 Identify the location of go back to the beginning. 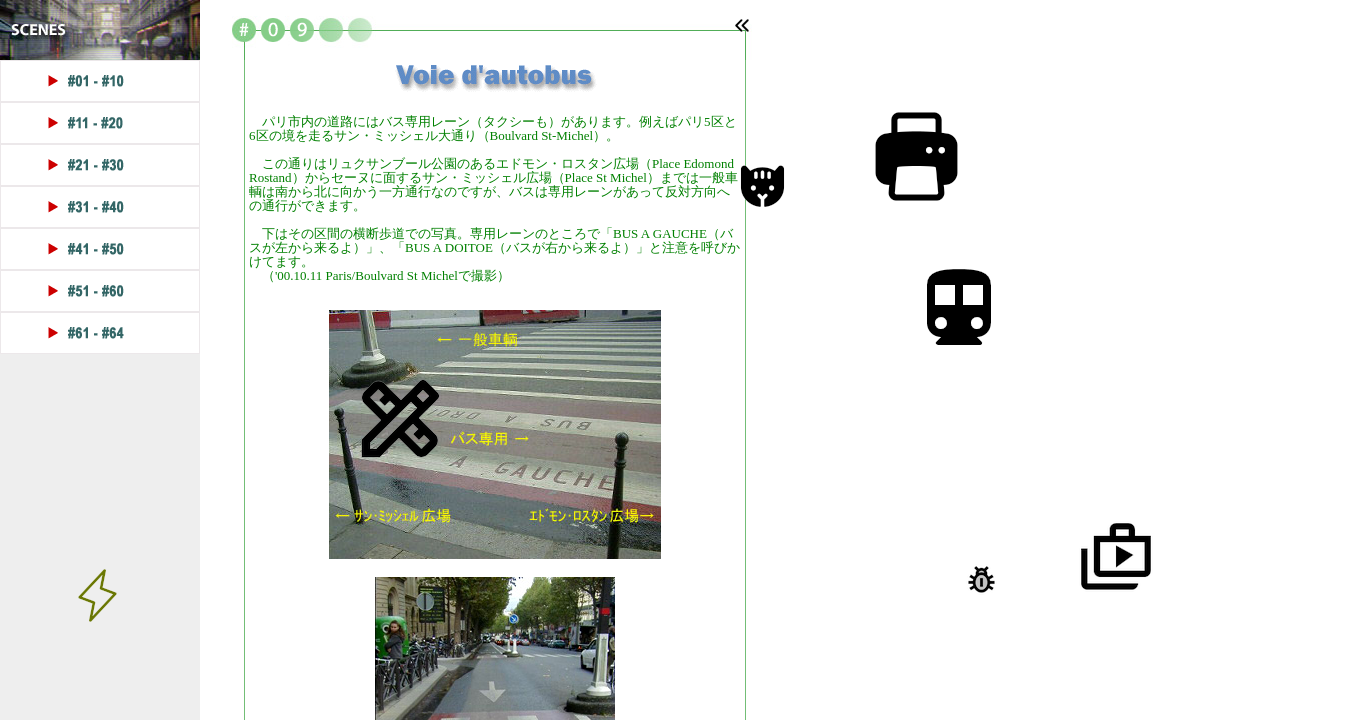
(742, 25).